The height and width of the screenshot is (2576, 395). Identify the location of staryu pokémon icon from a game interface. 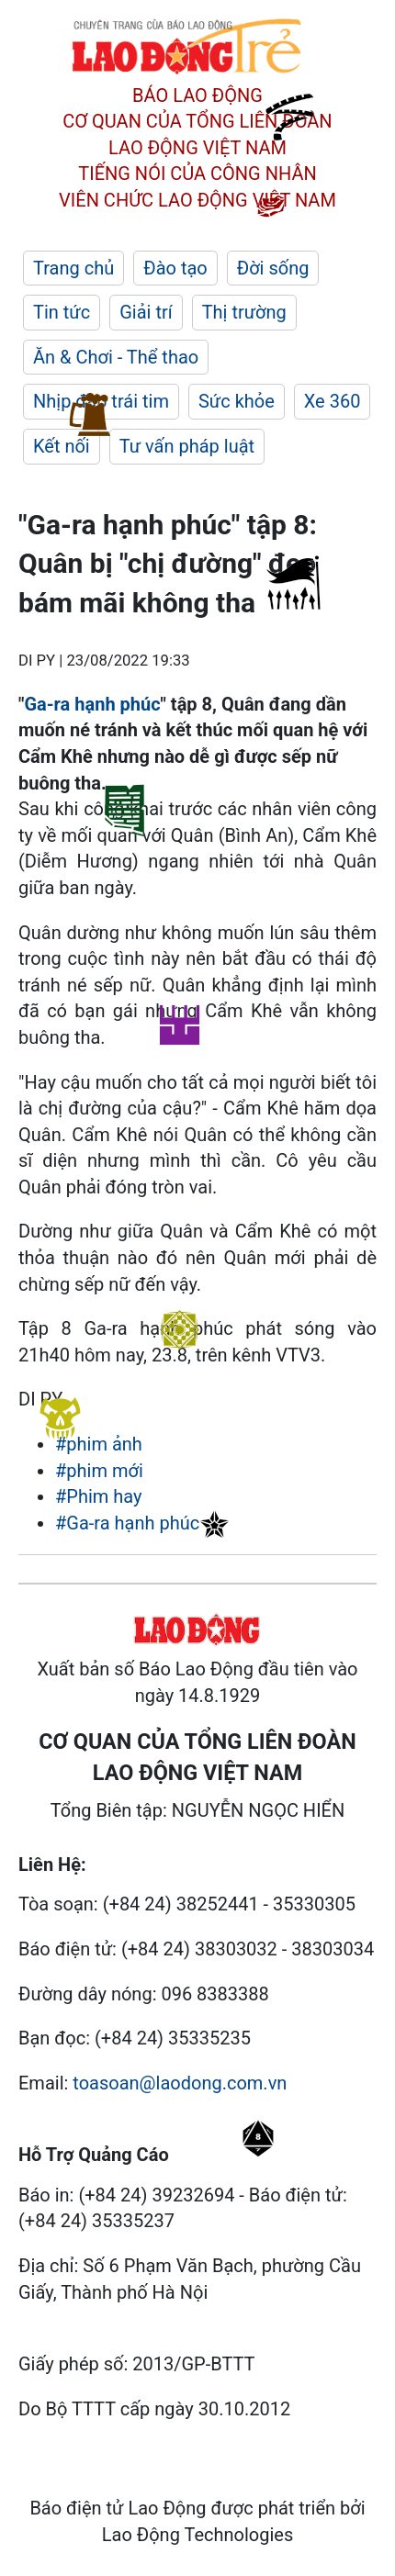
(214, 1524).